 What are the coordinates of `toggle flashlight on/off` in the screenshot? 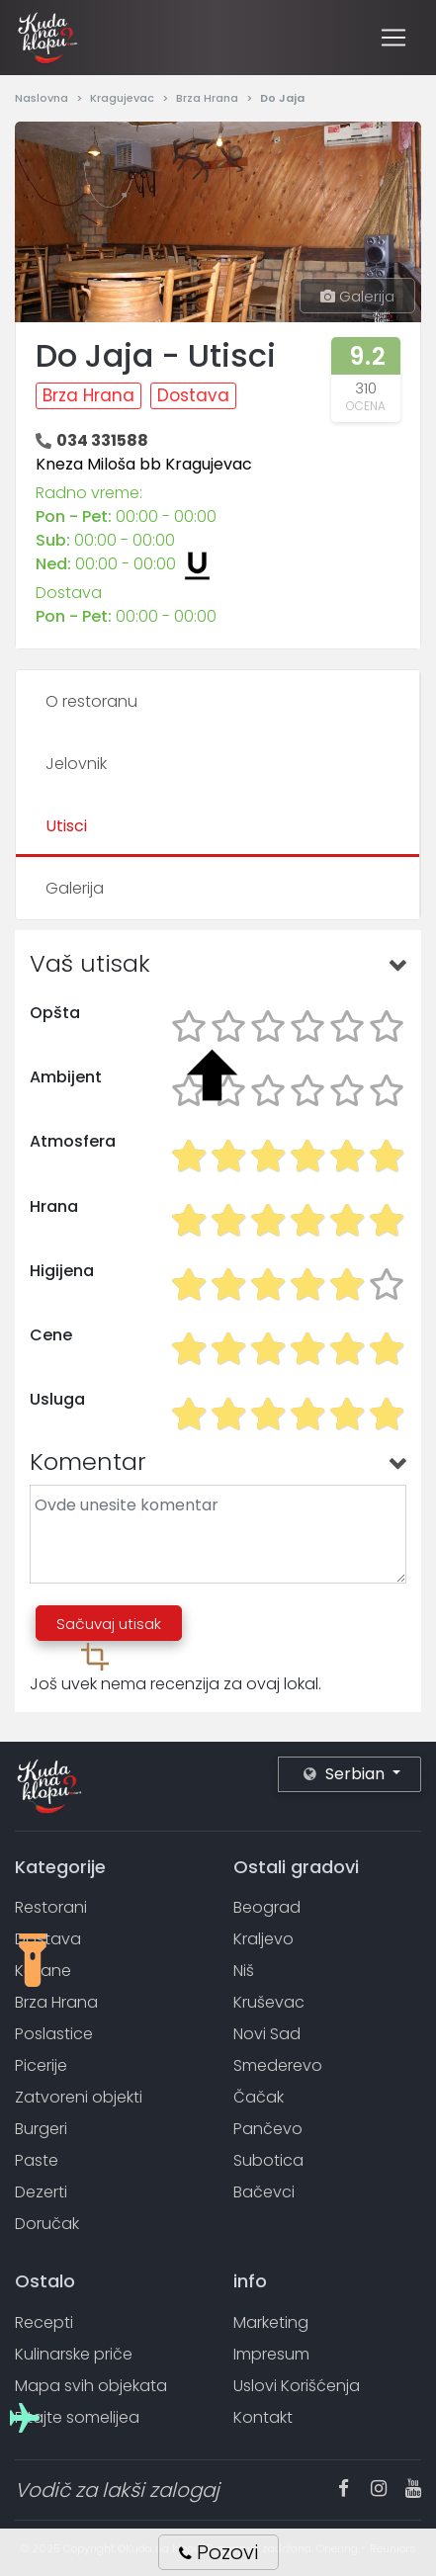 It's located at (33, 1960).